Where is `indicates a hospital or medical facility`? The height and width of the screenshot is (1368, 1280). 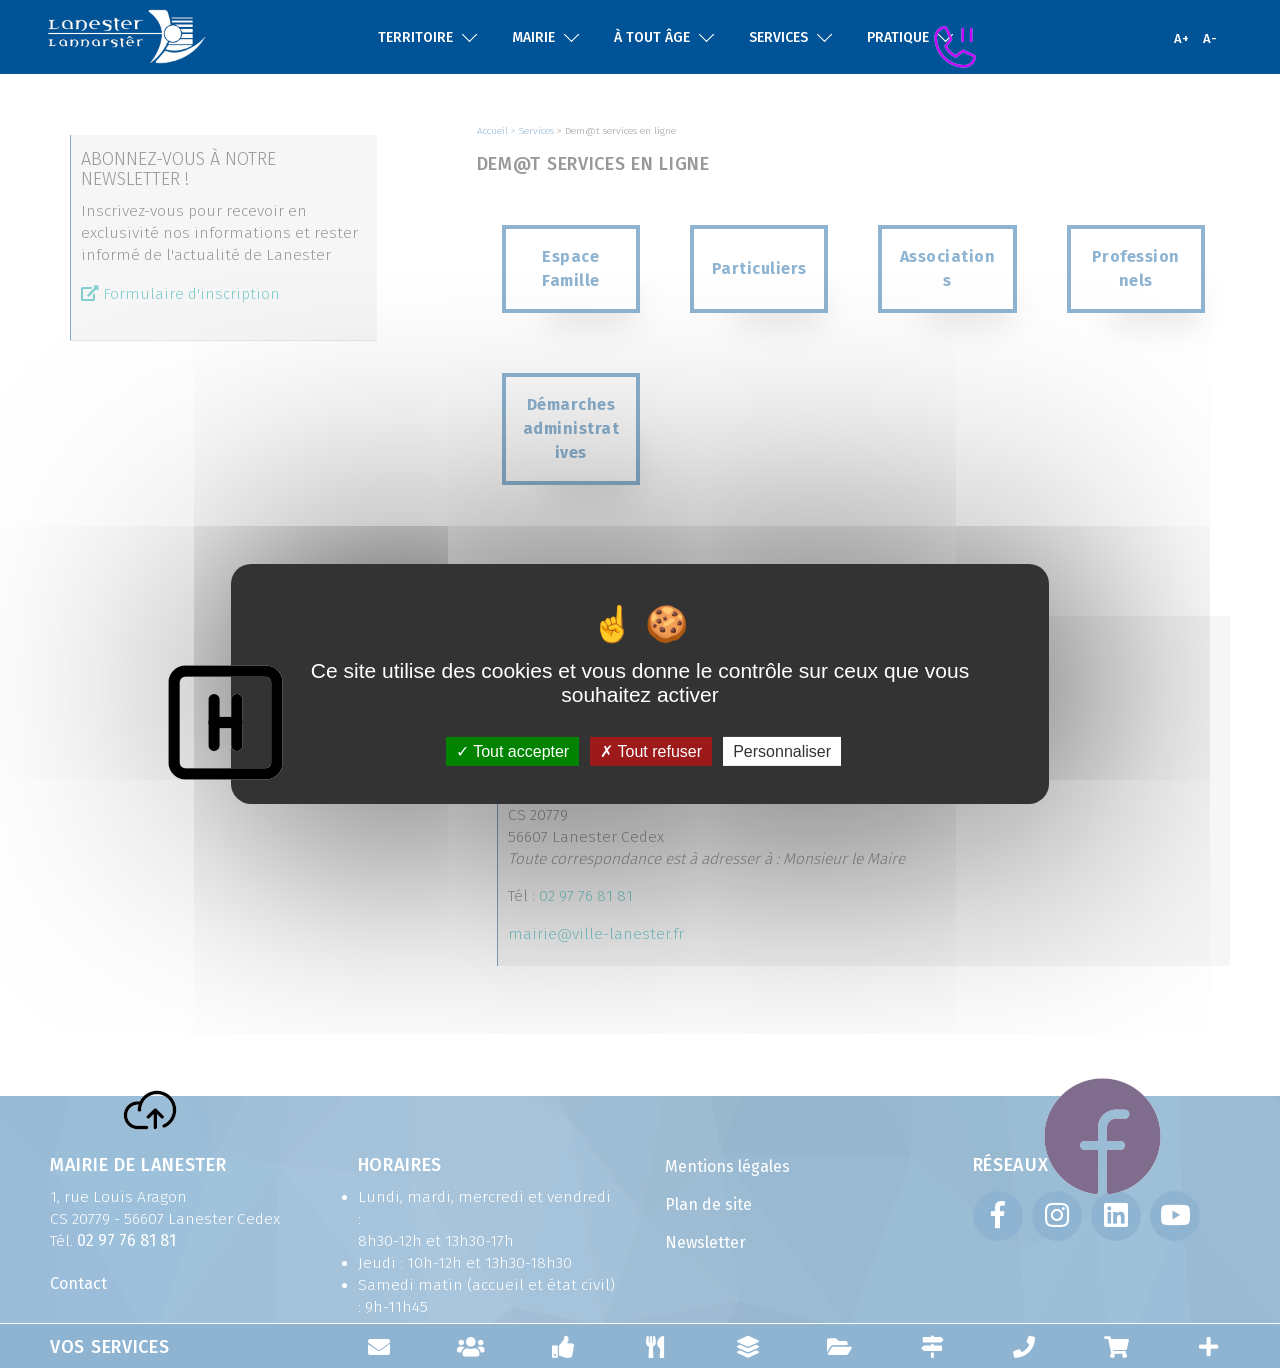
indicates a hospital or medical facility is located at coordinates (225, 722).